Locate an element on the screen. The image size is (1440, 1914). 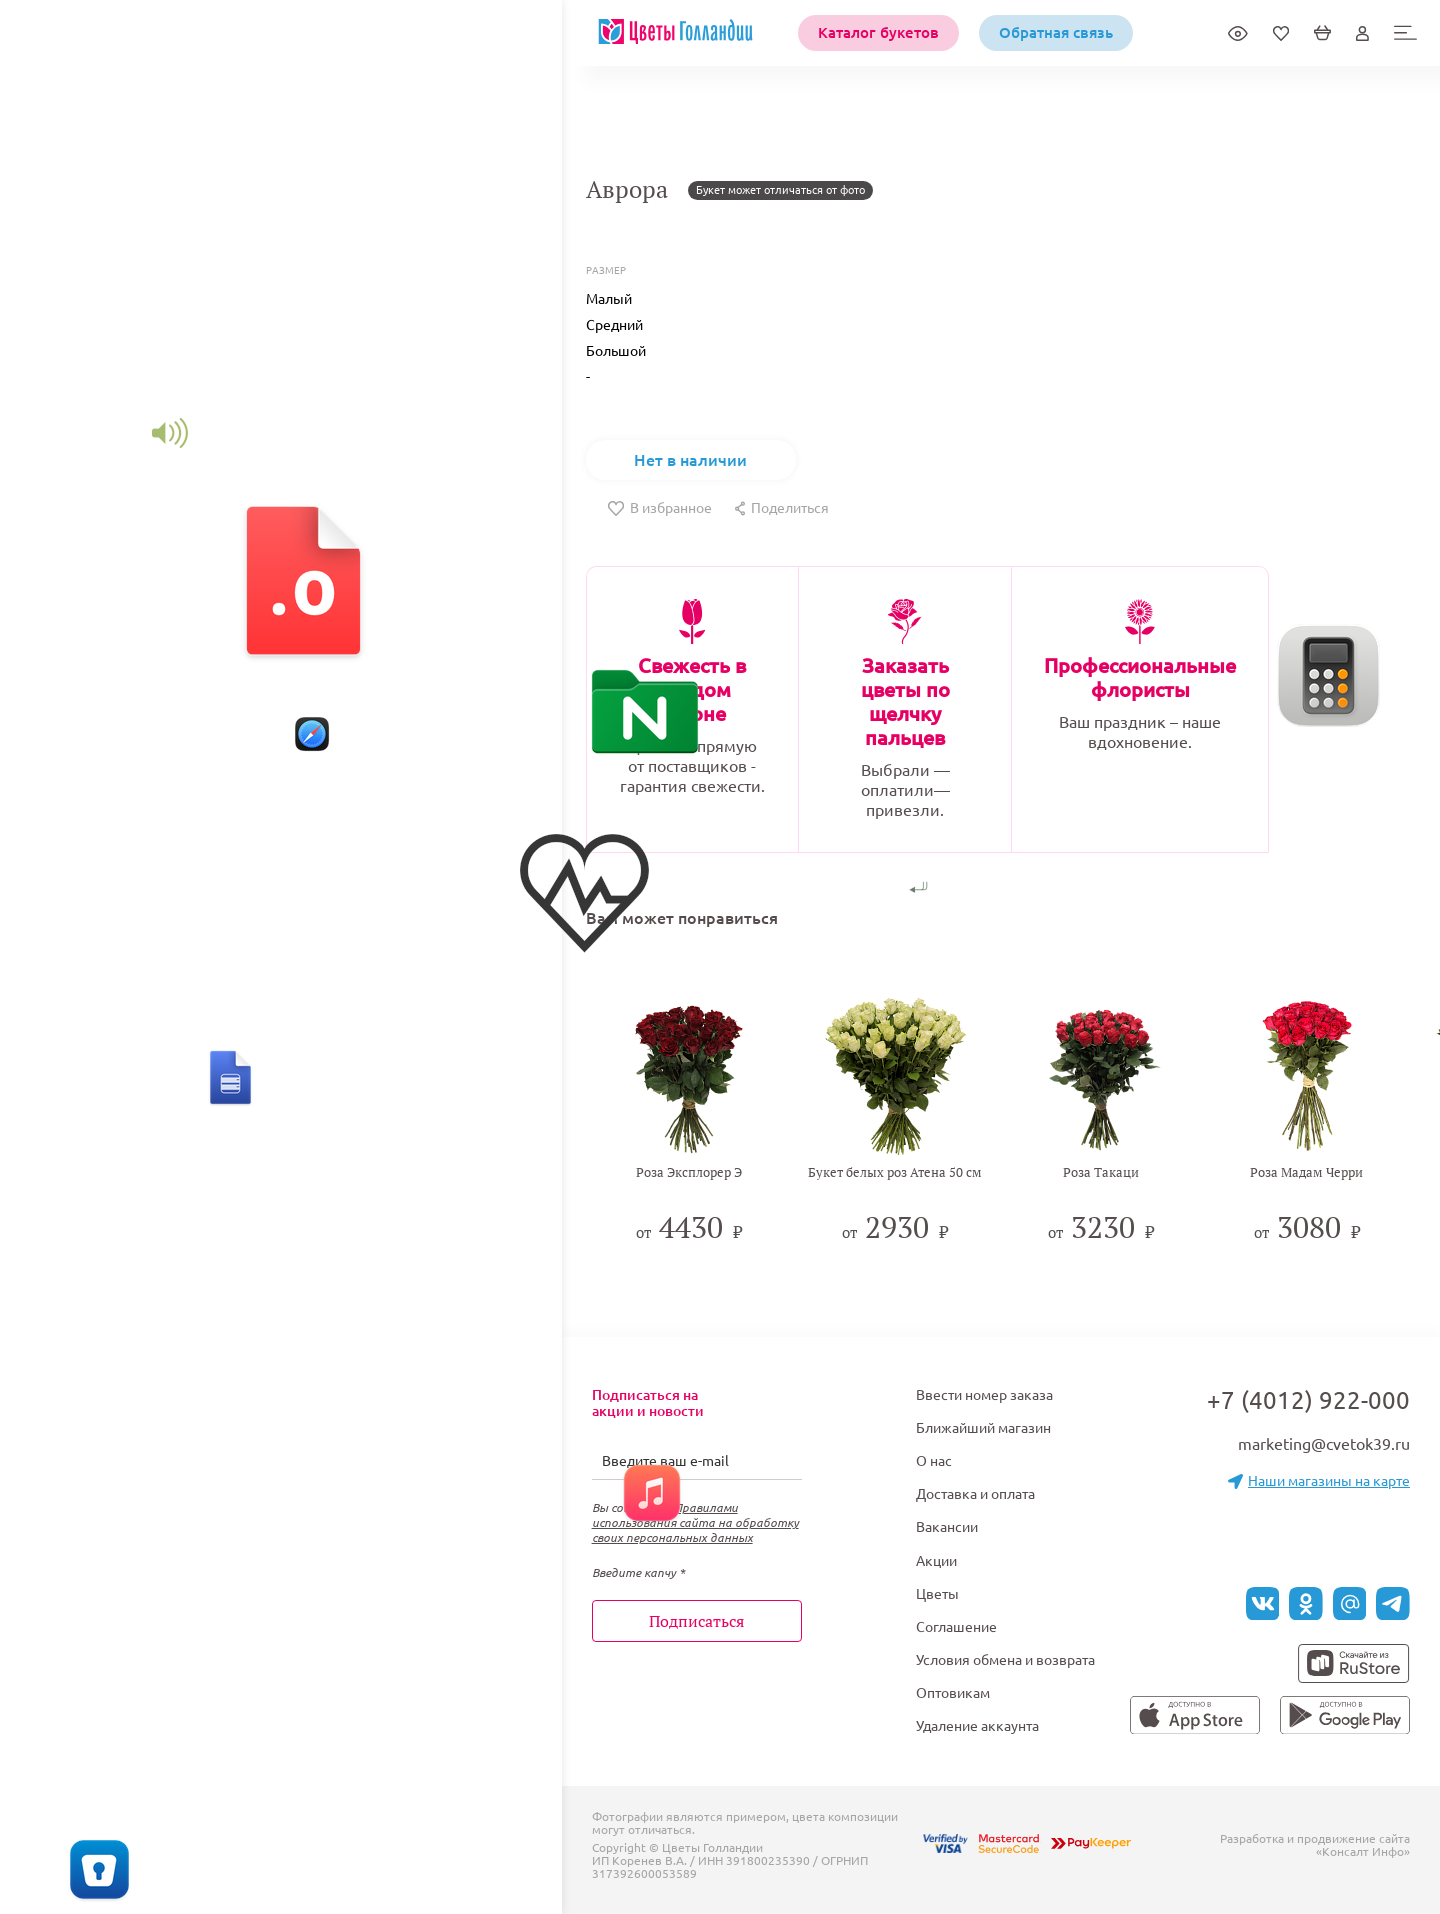
open nginx configuration files folder is located at coordinates (644, 714).